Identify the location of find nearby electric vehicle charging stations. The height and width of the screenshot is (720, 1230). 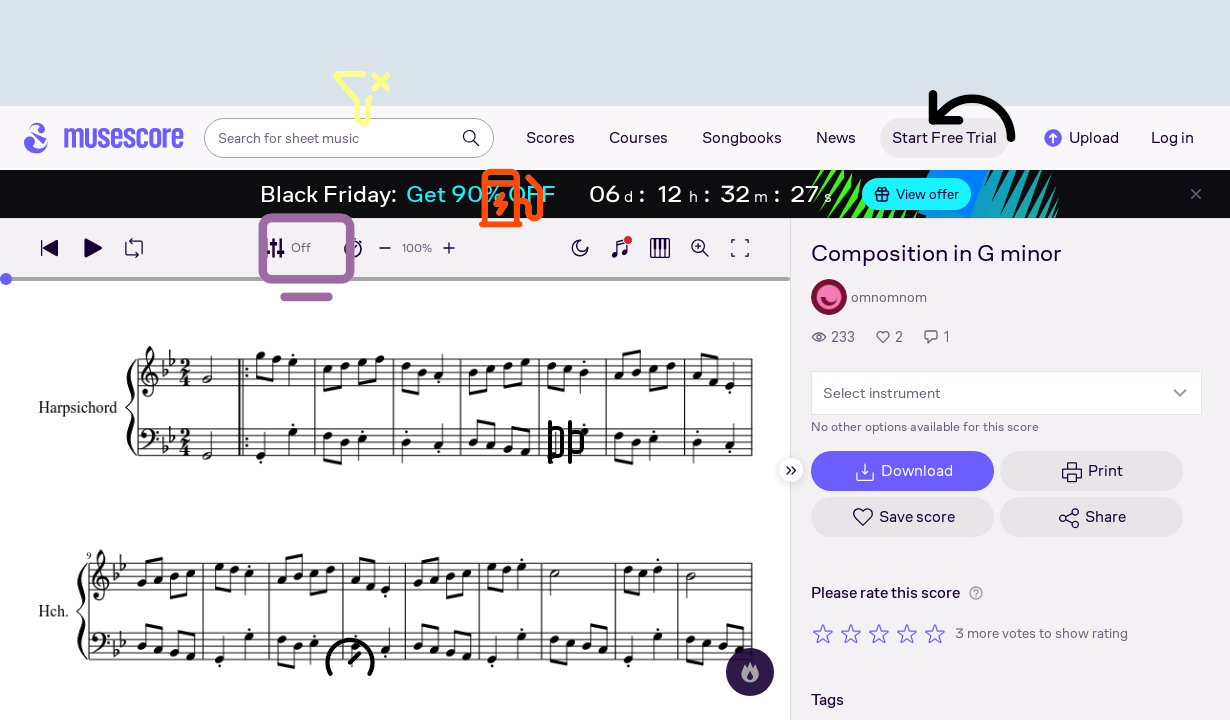
(511, 198).